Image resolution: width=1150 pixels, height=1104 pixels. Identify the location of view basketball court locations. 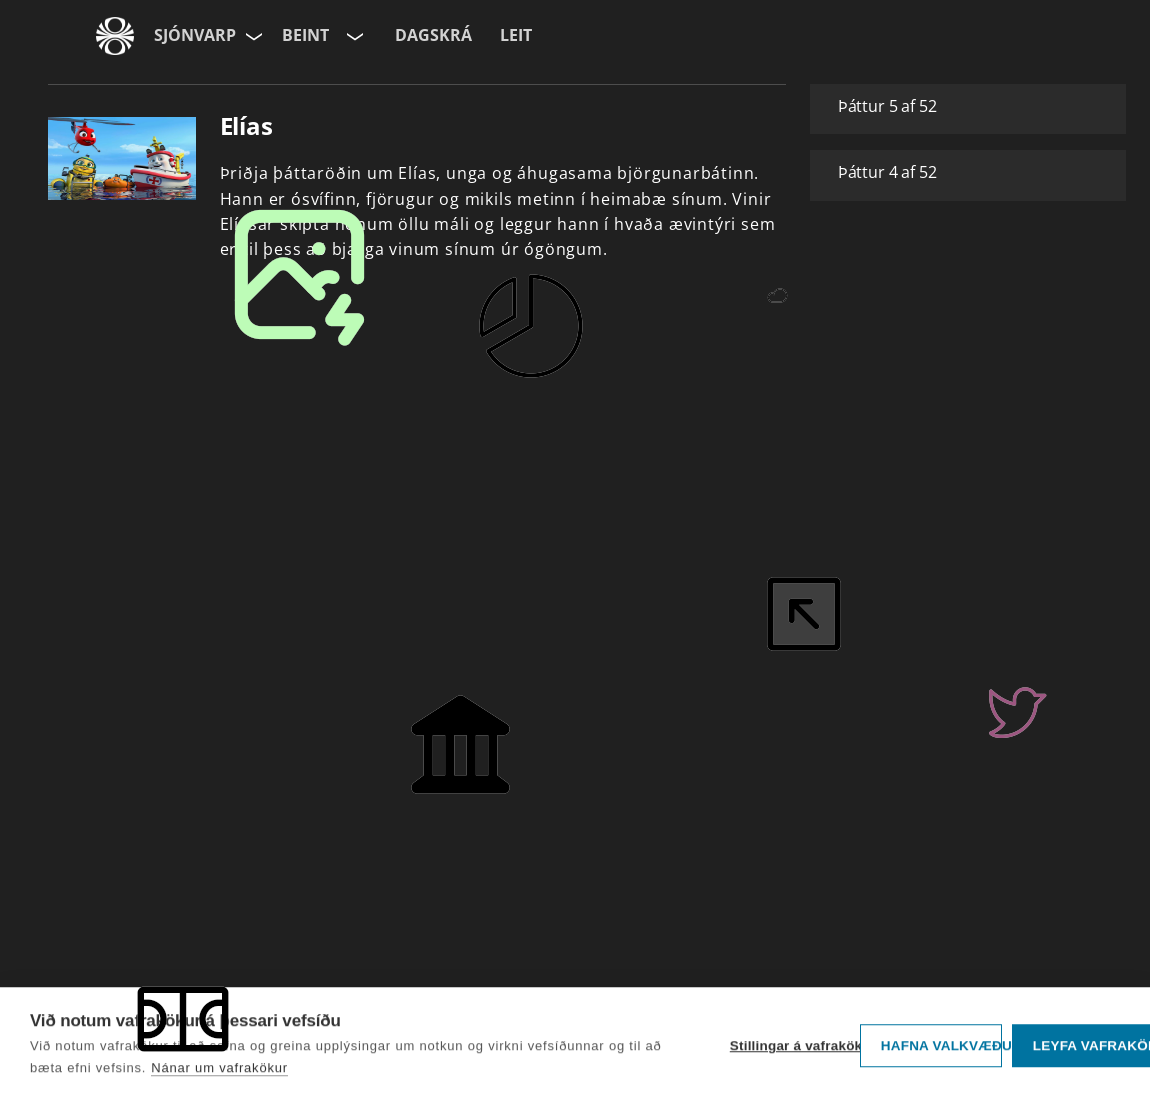
(183, 1019).